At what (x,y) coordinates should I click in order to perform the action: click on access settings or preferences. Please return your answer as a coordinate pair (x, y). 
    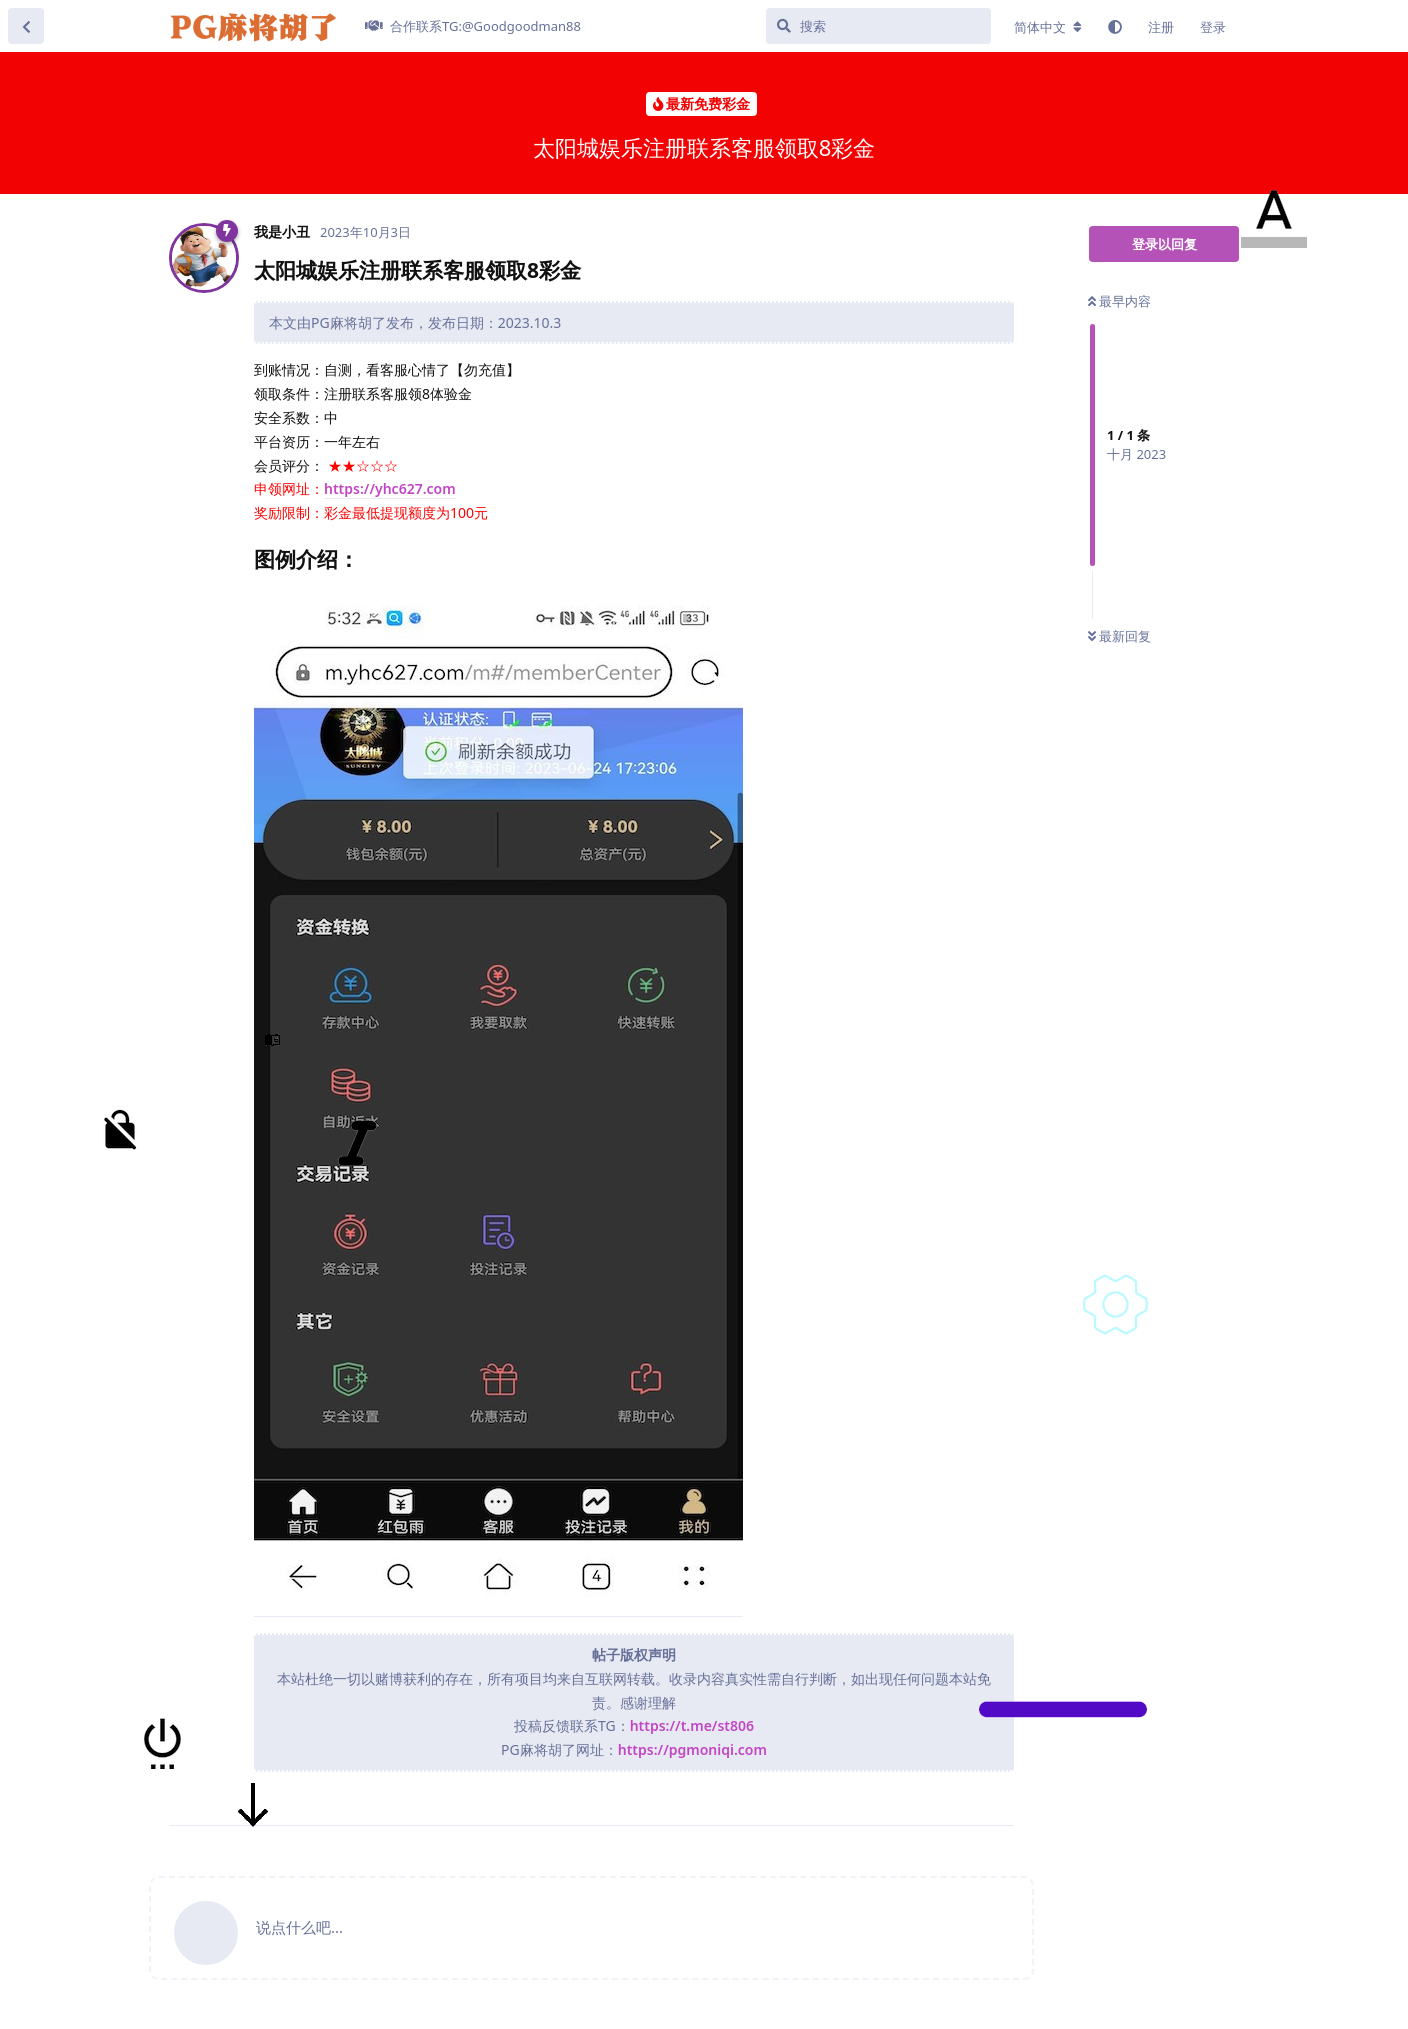
    Looking at the image, I should click on (1115, 1304).